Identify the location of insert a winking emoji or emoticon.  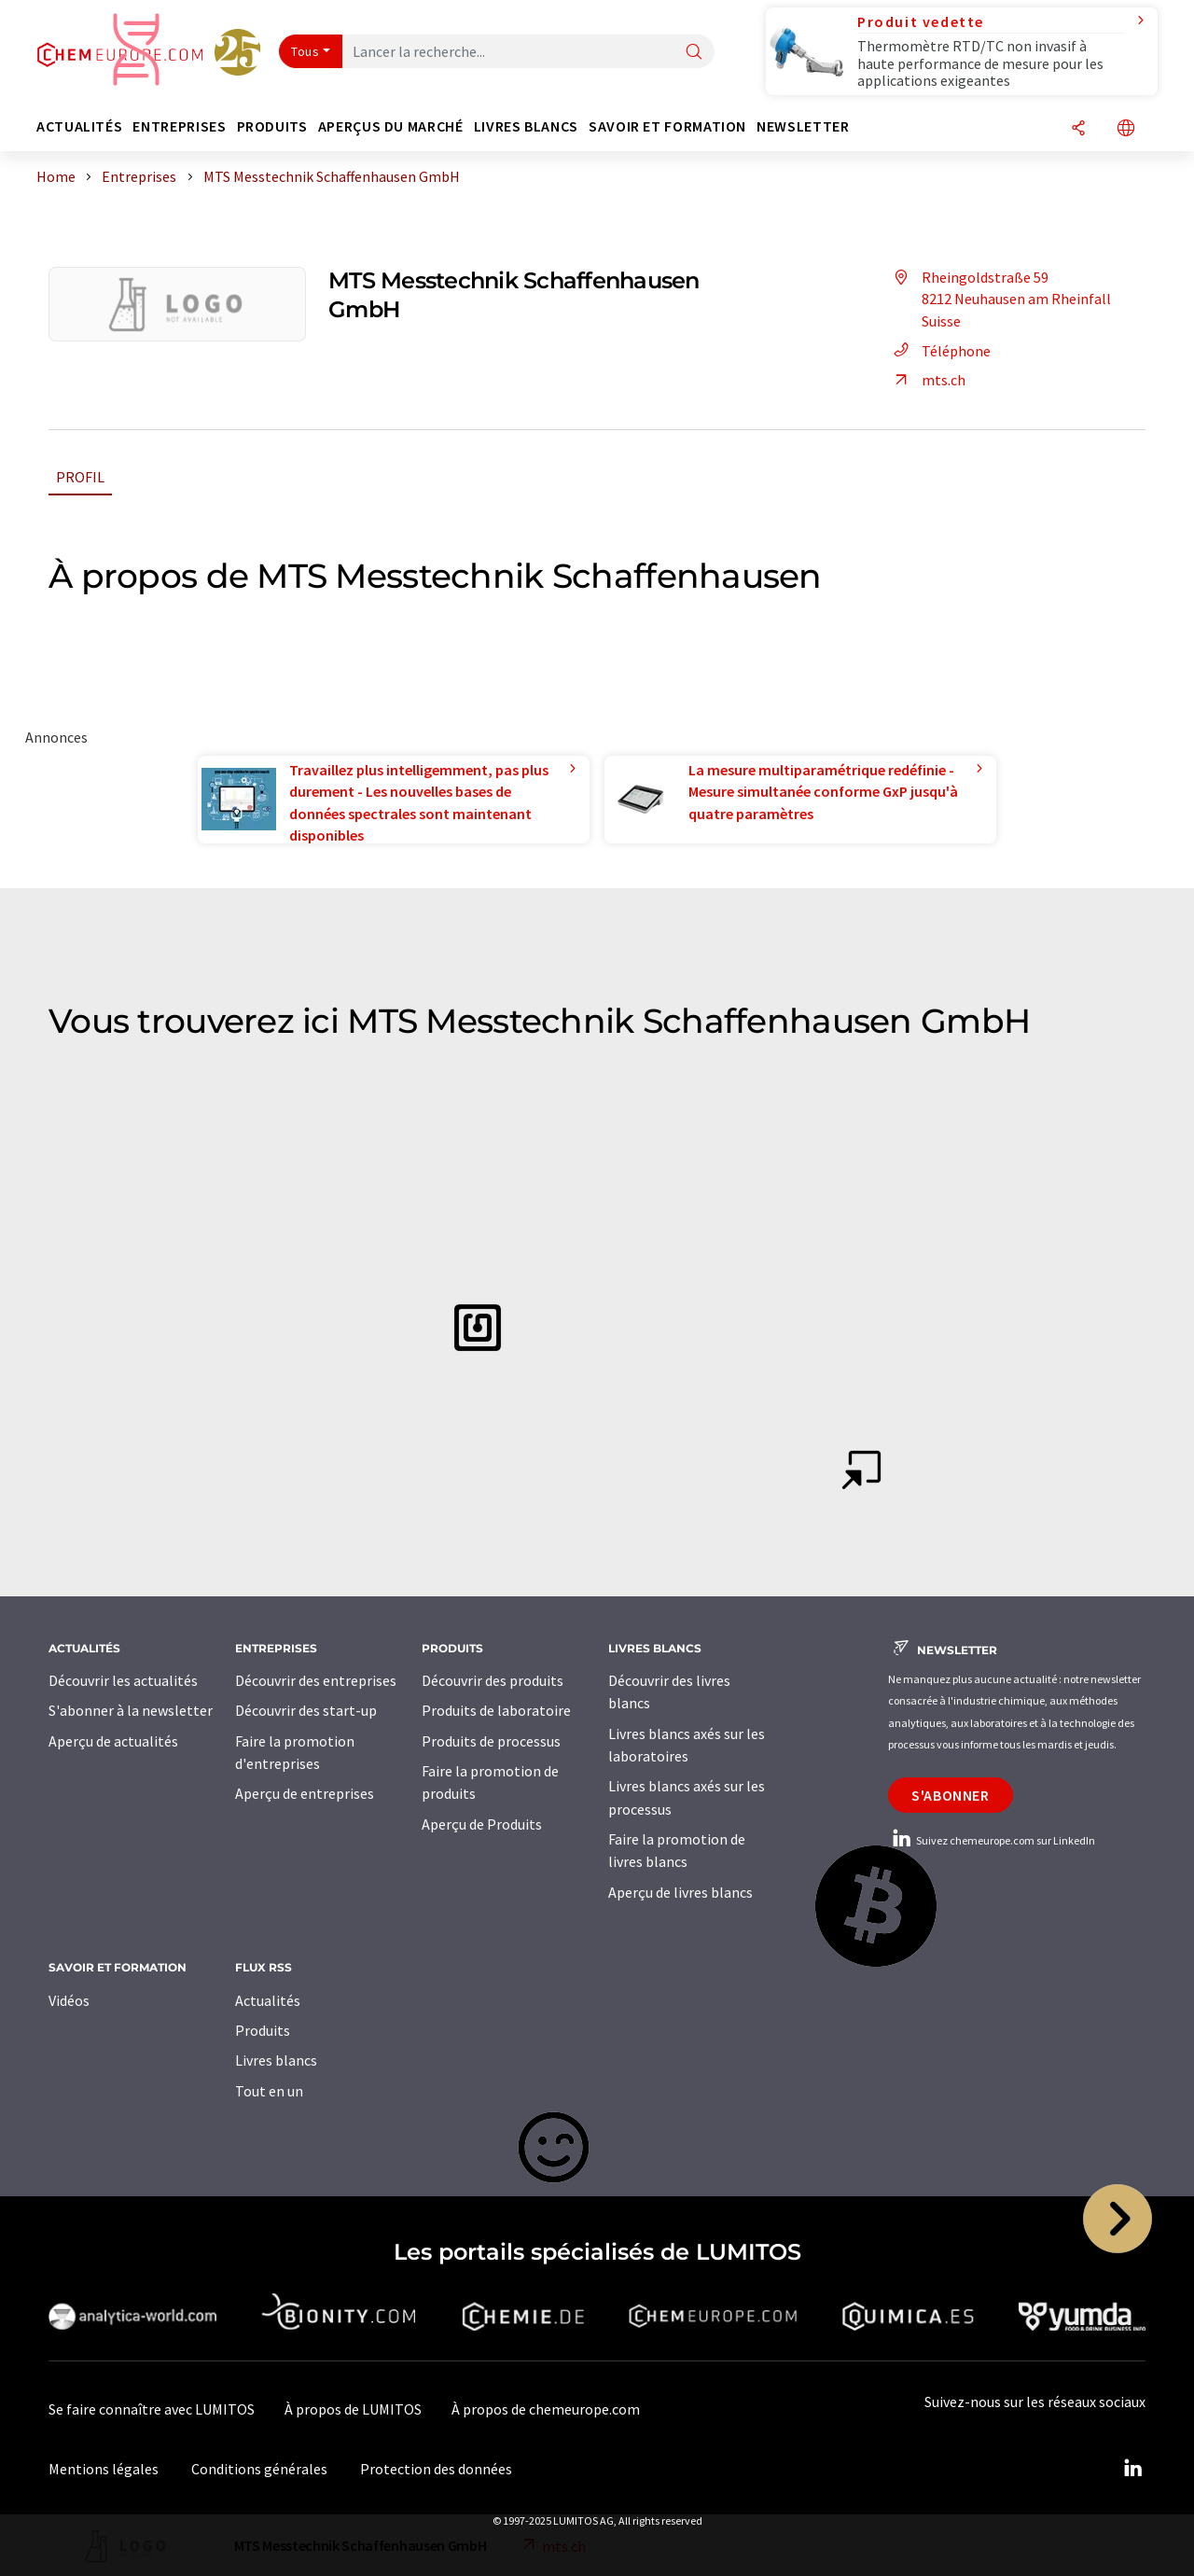
(553, 2147).